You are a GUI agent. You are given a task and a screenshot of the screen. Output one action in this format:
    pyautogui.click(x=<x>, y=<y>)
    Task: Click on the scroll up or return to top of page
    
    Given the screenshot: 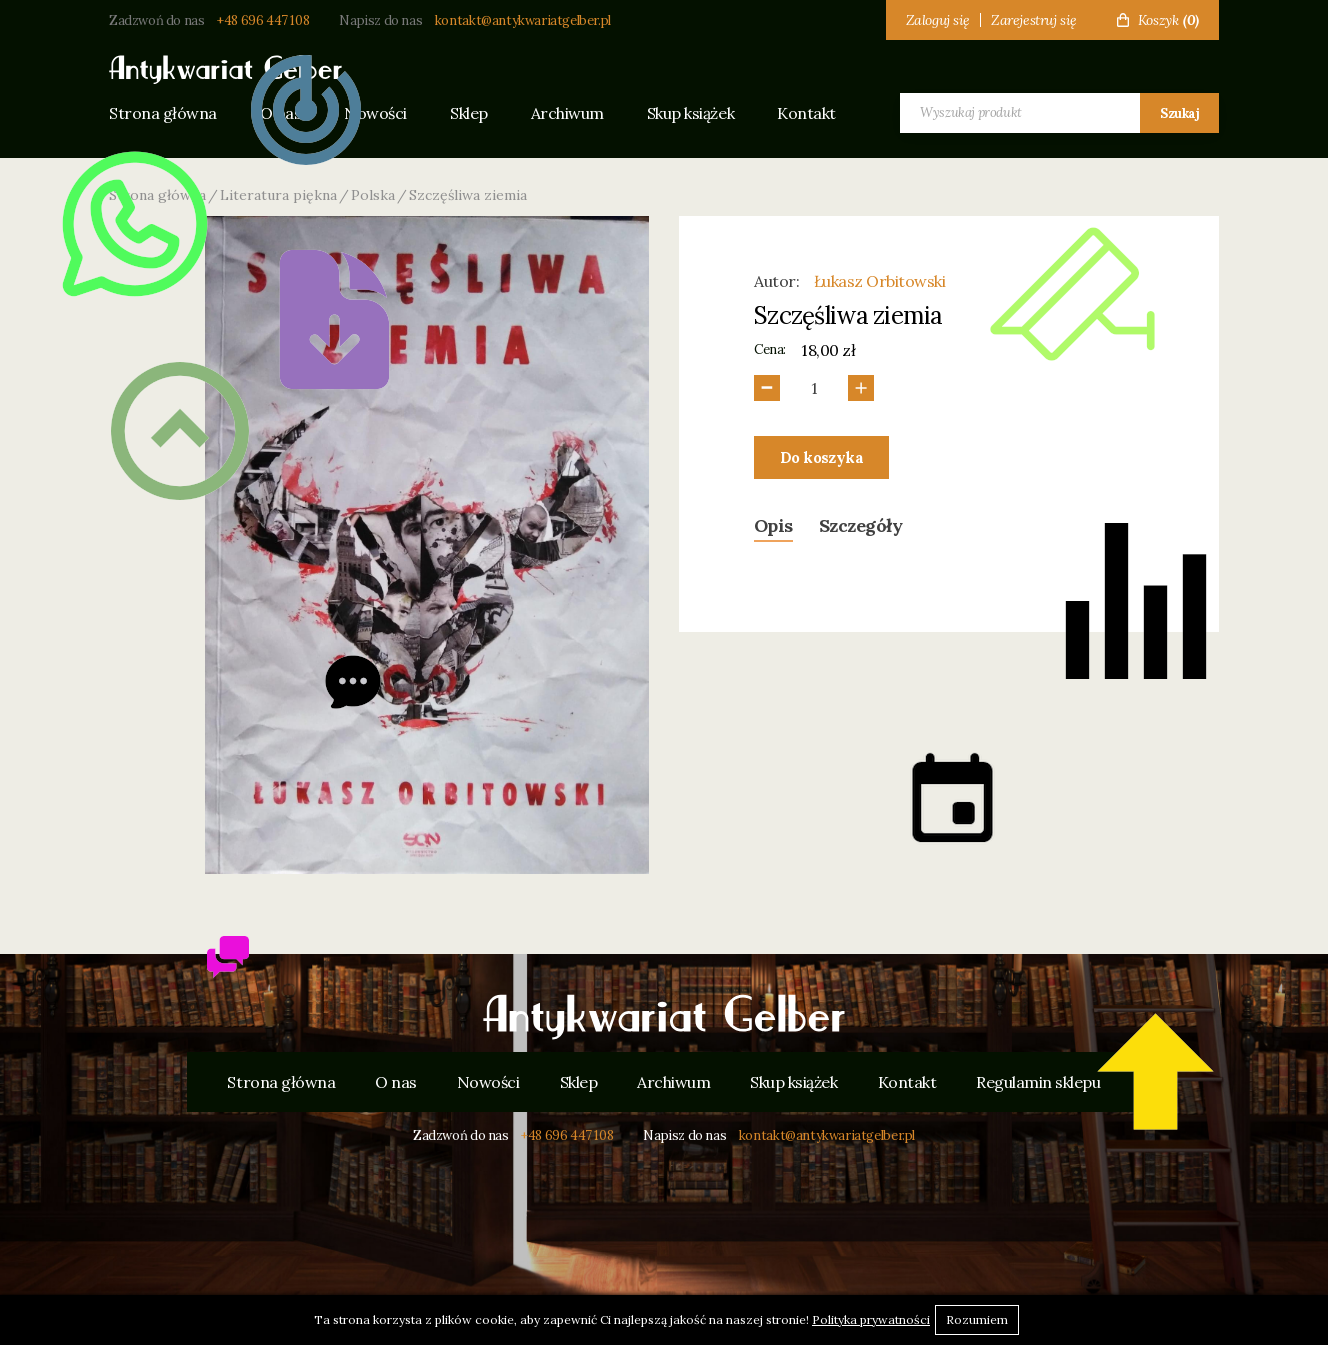 What is the action you would take?
    pyautogui.click(x=180, y=431)
    